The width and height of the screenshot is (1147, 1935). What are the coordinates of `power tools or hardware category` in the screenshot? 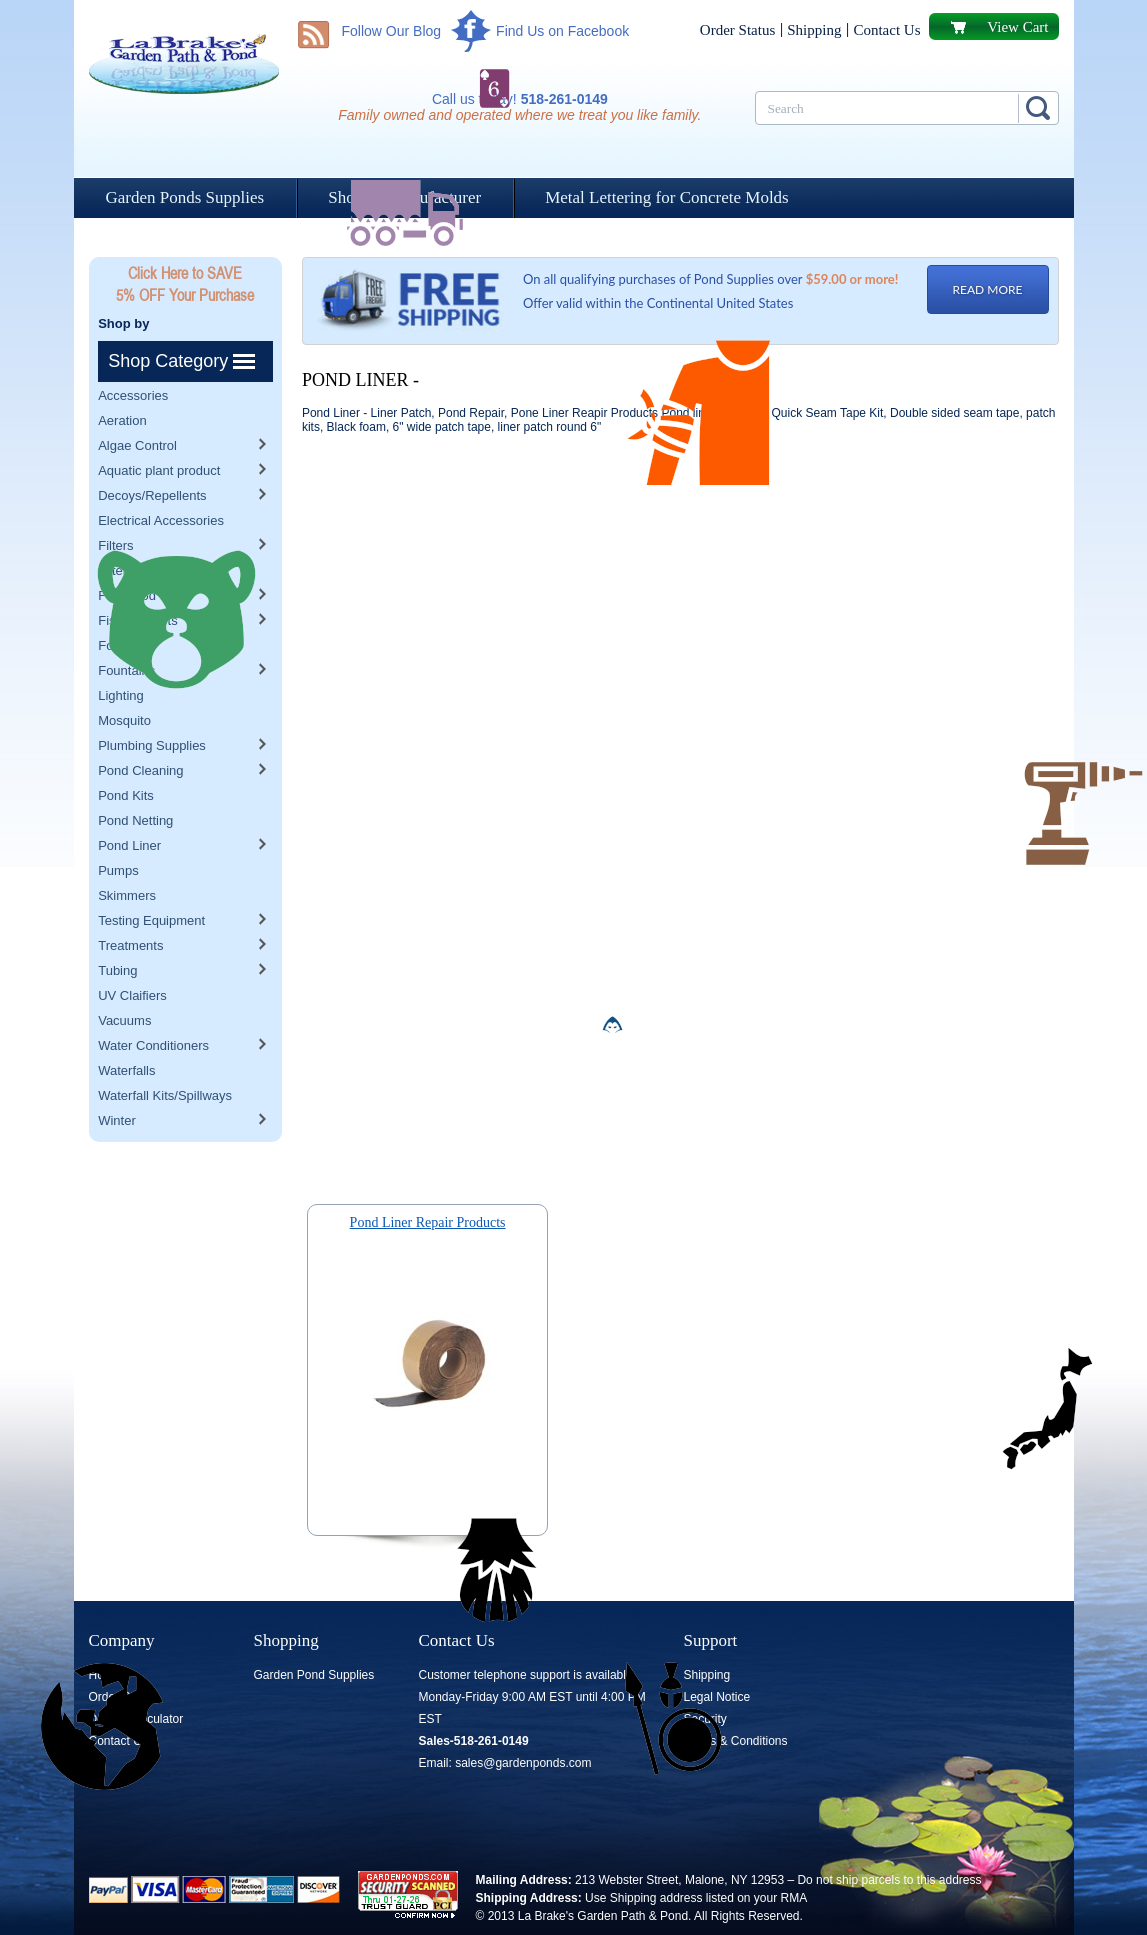 It's located at (1083, 813).